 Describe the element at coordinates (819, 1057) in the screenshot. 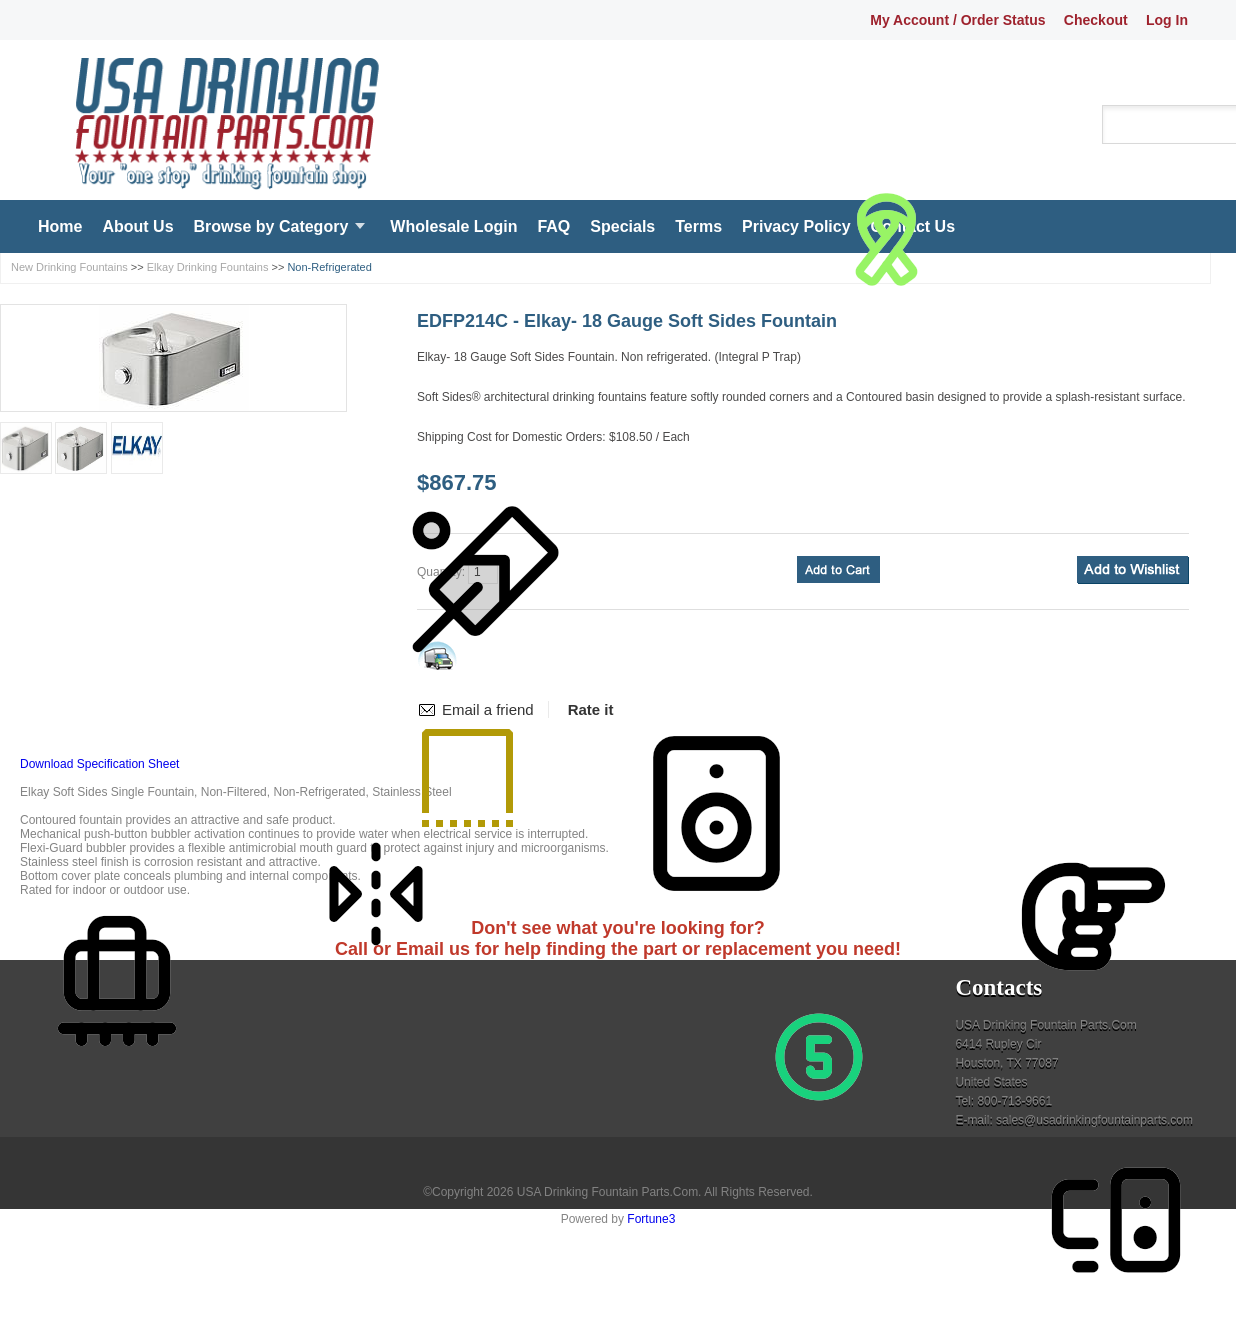

I see `step 5 in a multi-step process` at that location.